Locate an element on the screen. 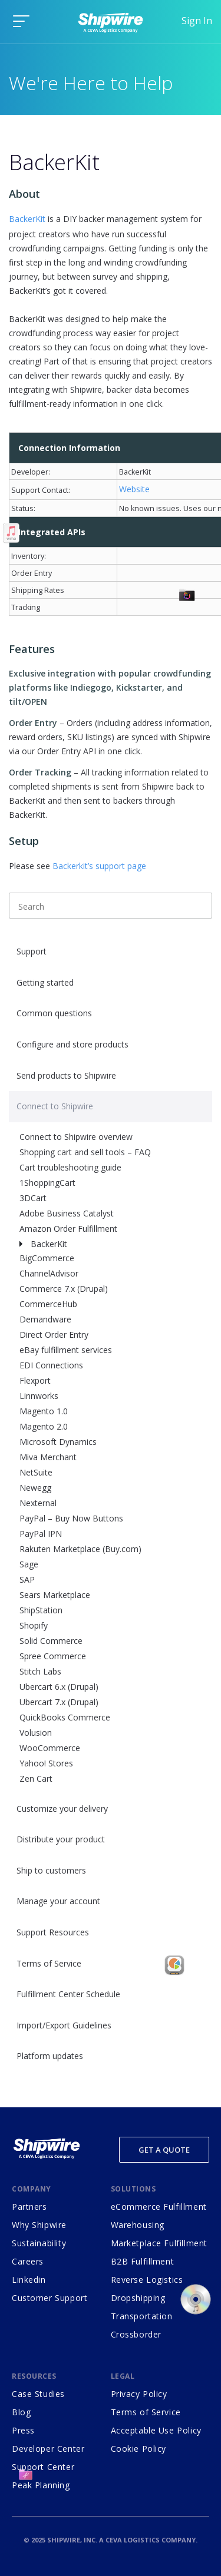 The width and height of the screenshot is (221, 2576). open biology course files is located at coordinates (25, 2475).